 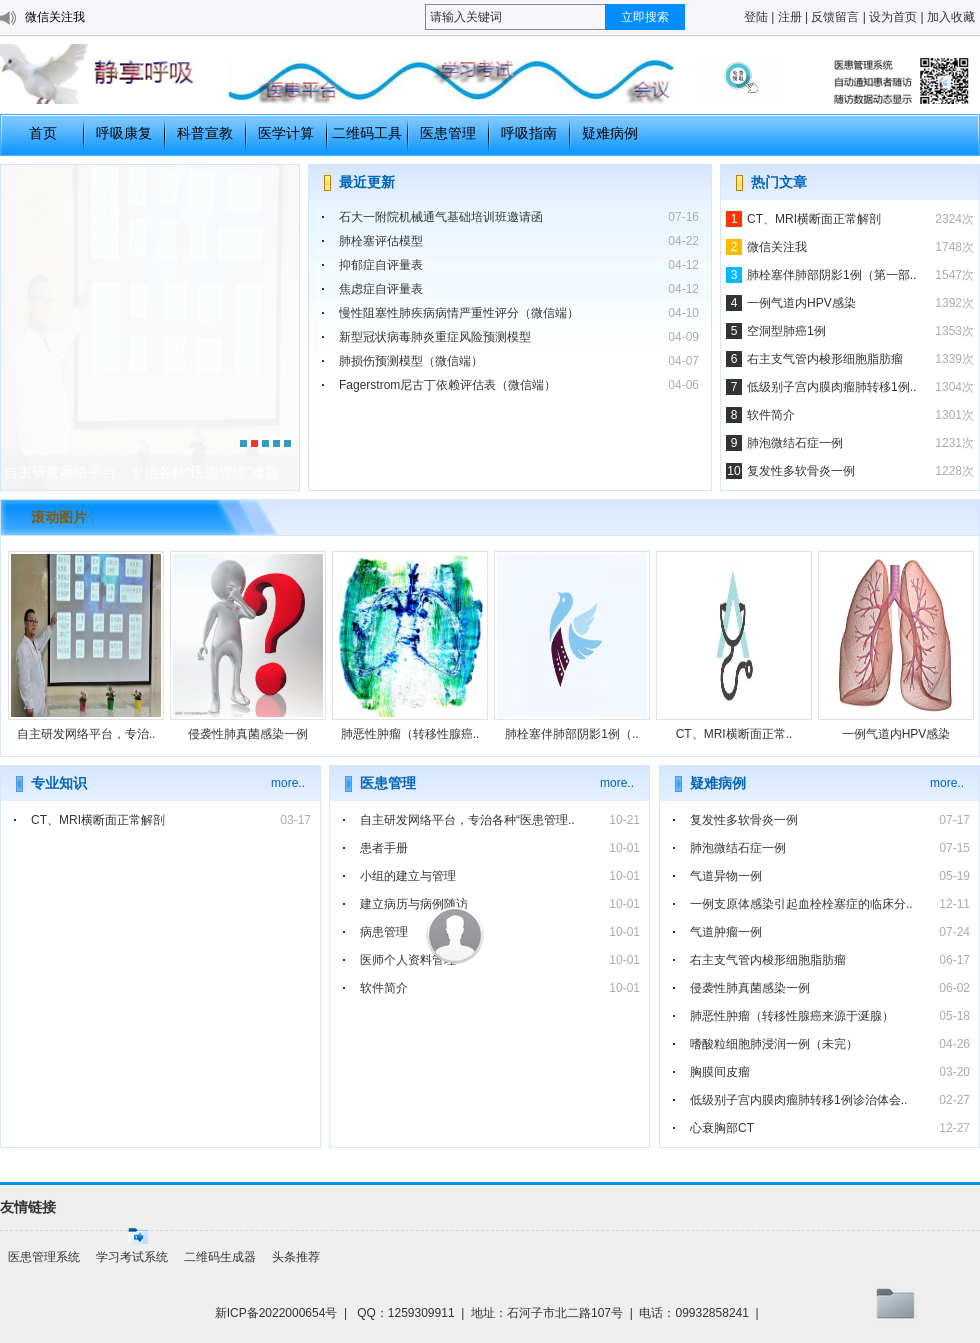 I want to click on open folder containing Microsoft Yammer files, so click(x=138, y=1236).